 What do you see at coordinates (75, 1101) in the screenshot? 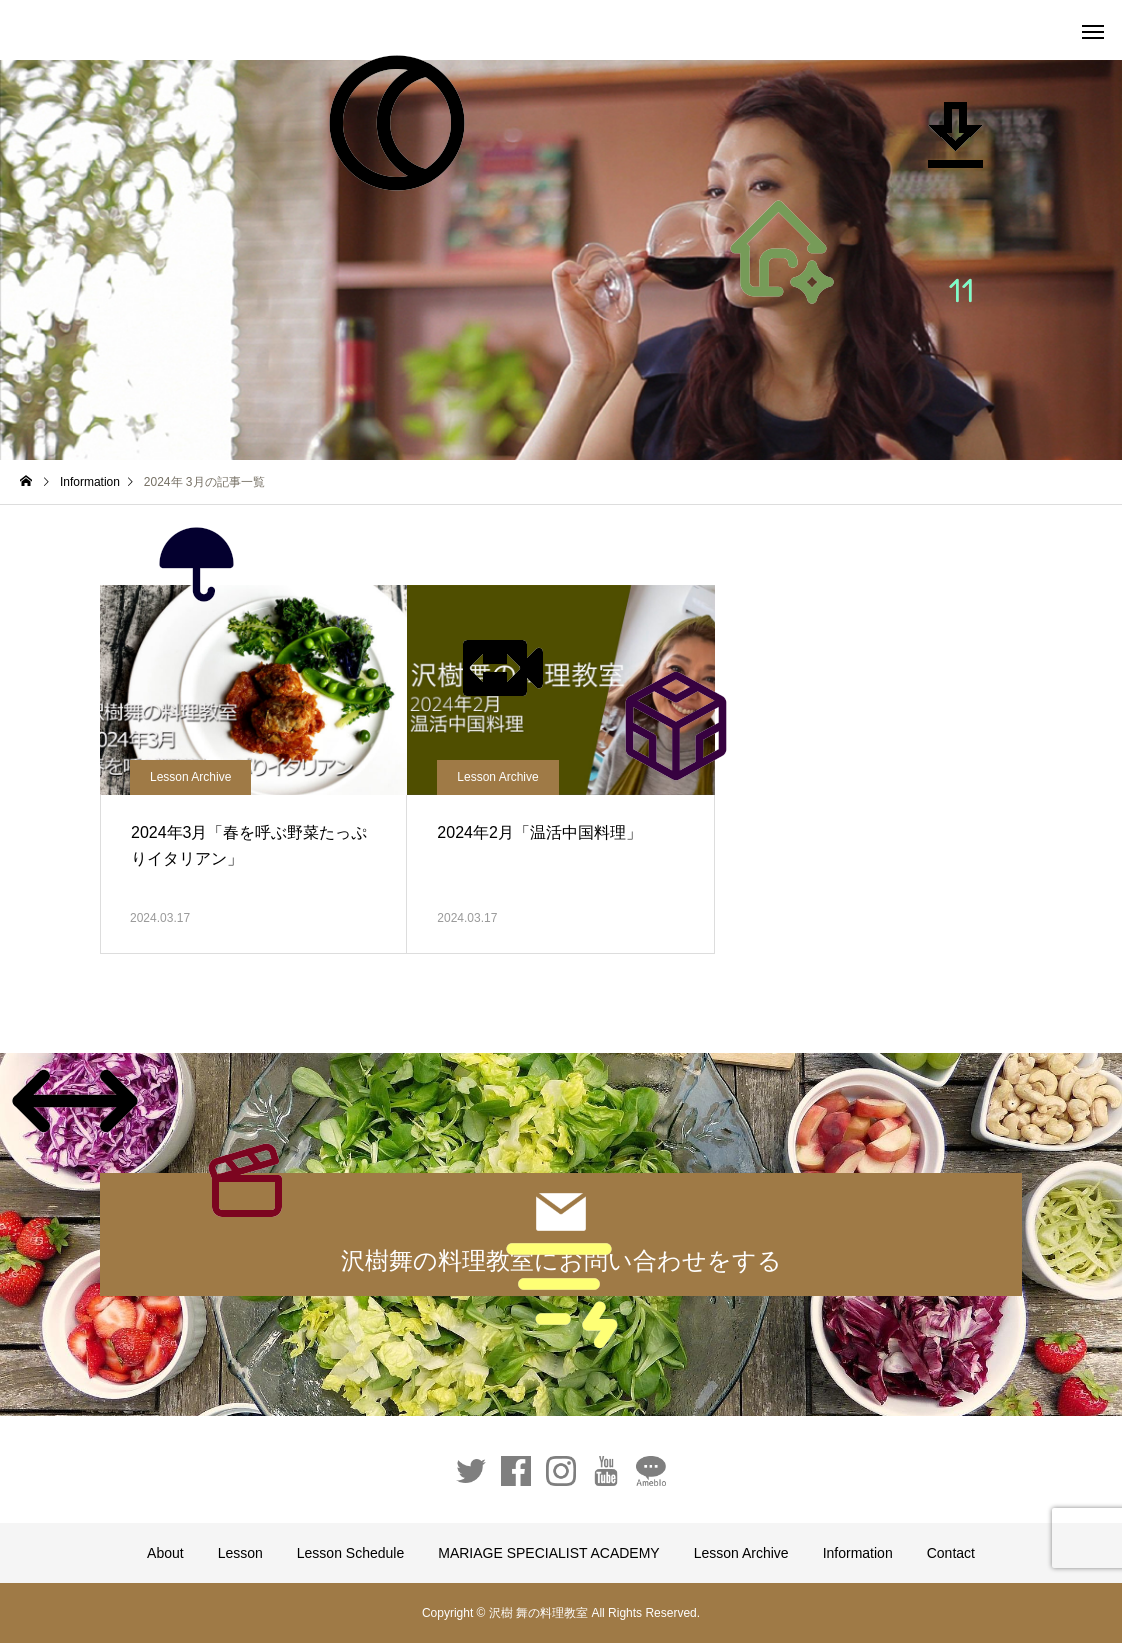
I see `resize element horizontally` at bounding box center [75, 1101].